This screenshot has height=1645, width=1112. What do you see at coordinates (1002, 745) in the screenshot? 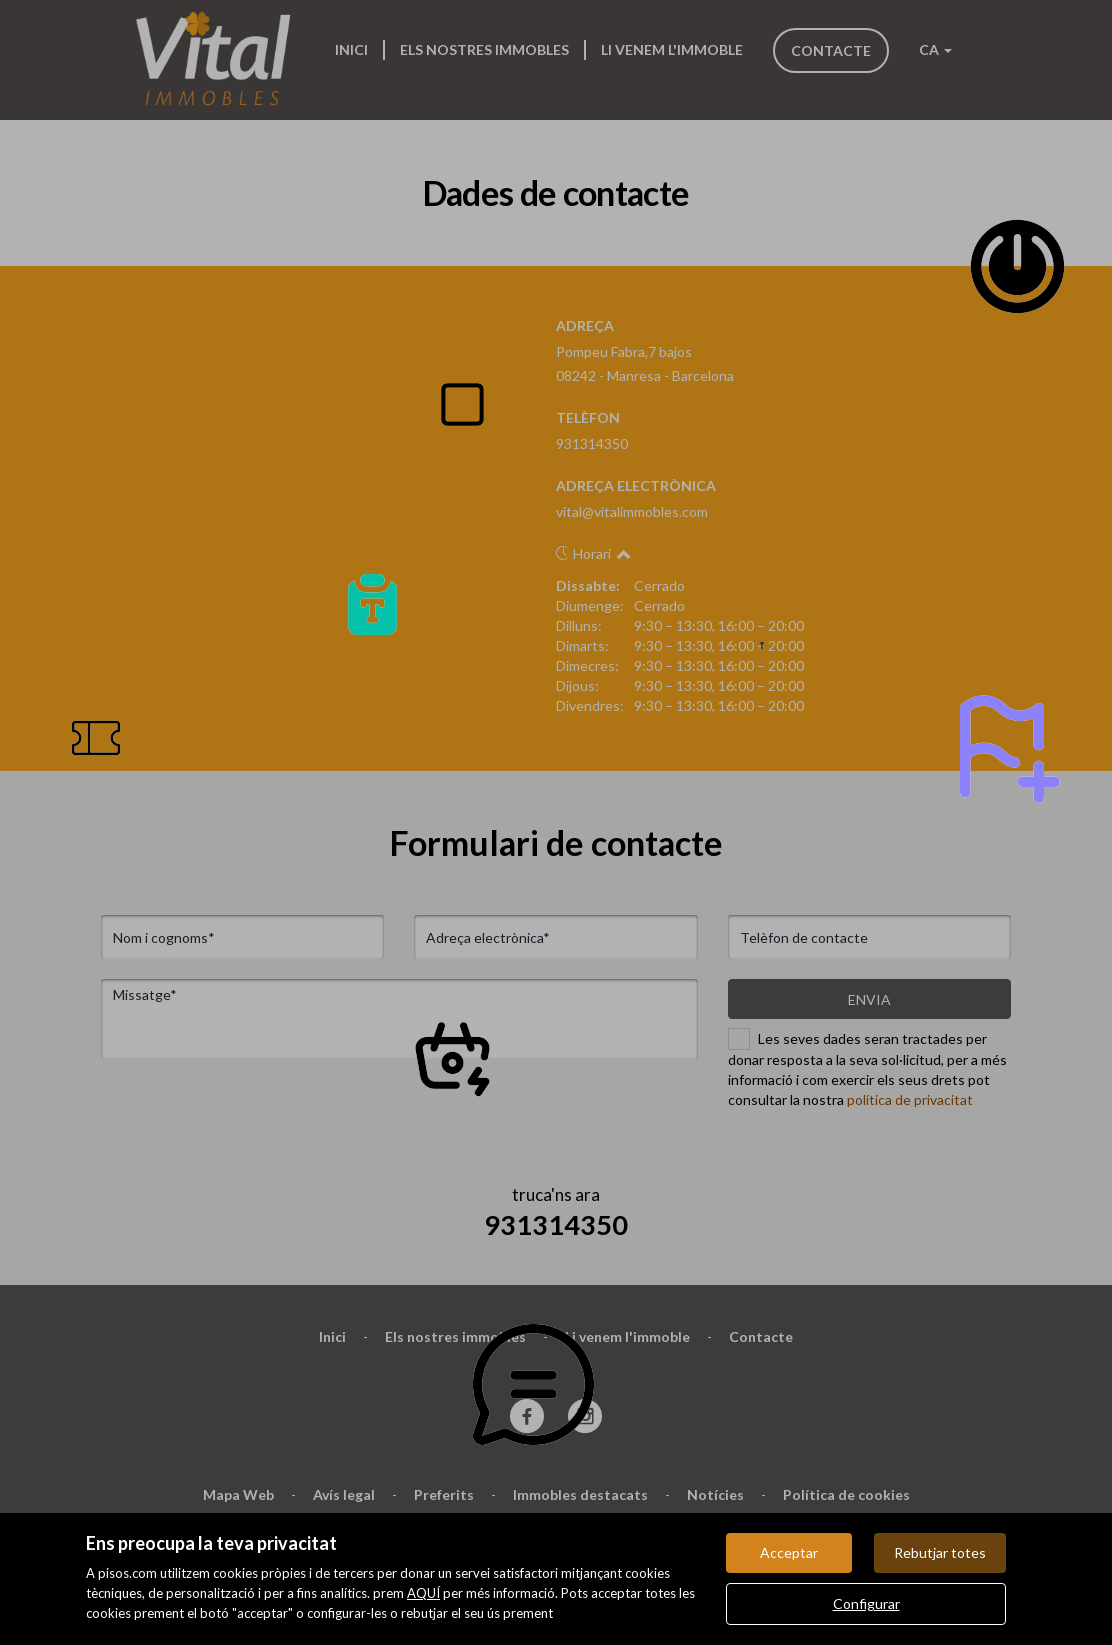
I see `add a new flag or bookmark` at bounding box center [1002, 745].